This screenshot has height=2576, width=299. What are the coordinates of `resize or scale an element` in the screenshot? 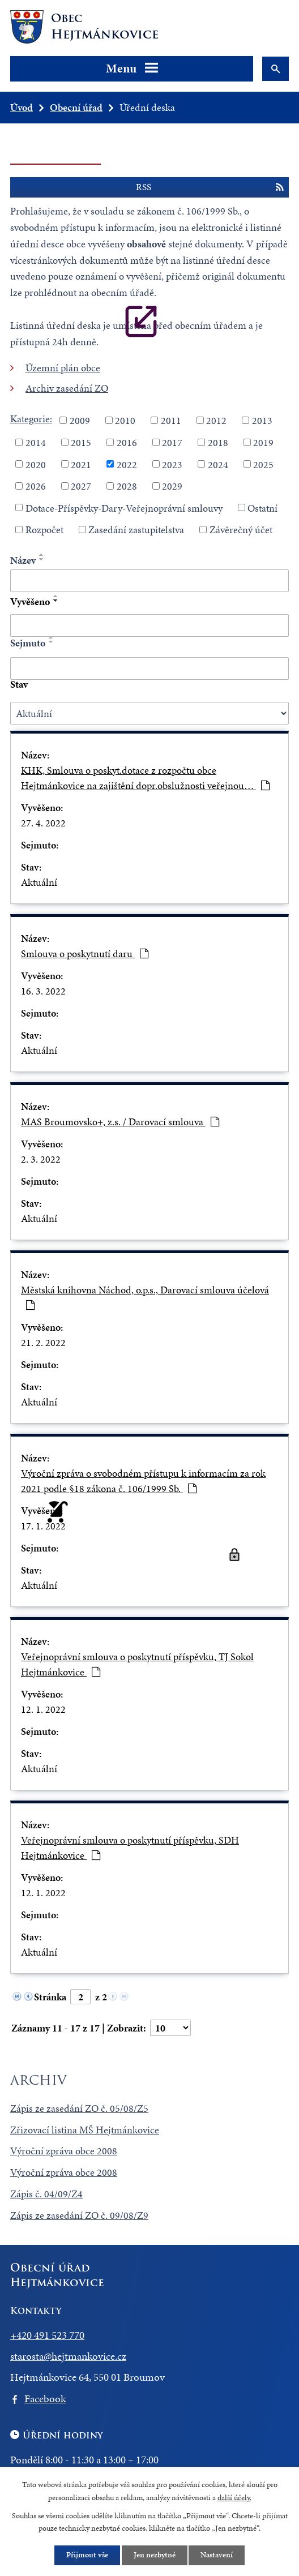 It's located at (141, 322).